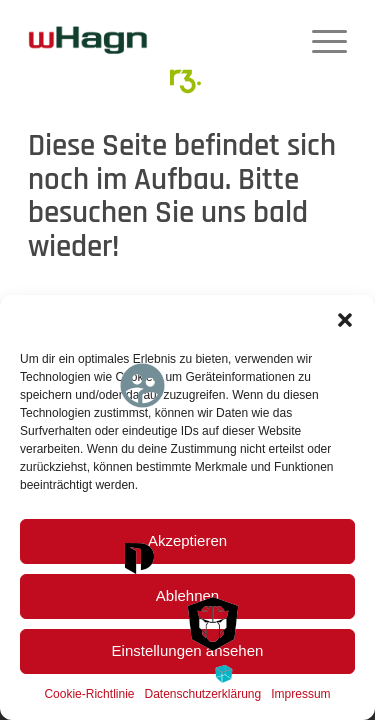  I want to click on primeng angular ui component library logo, so click(213, 624).